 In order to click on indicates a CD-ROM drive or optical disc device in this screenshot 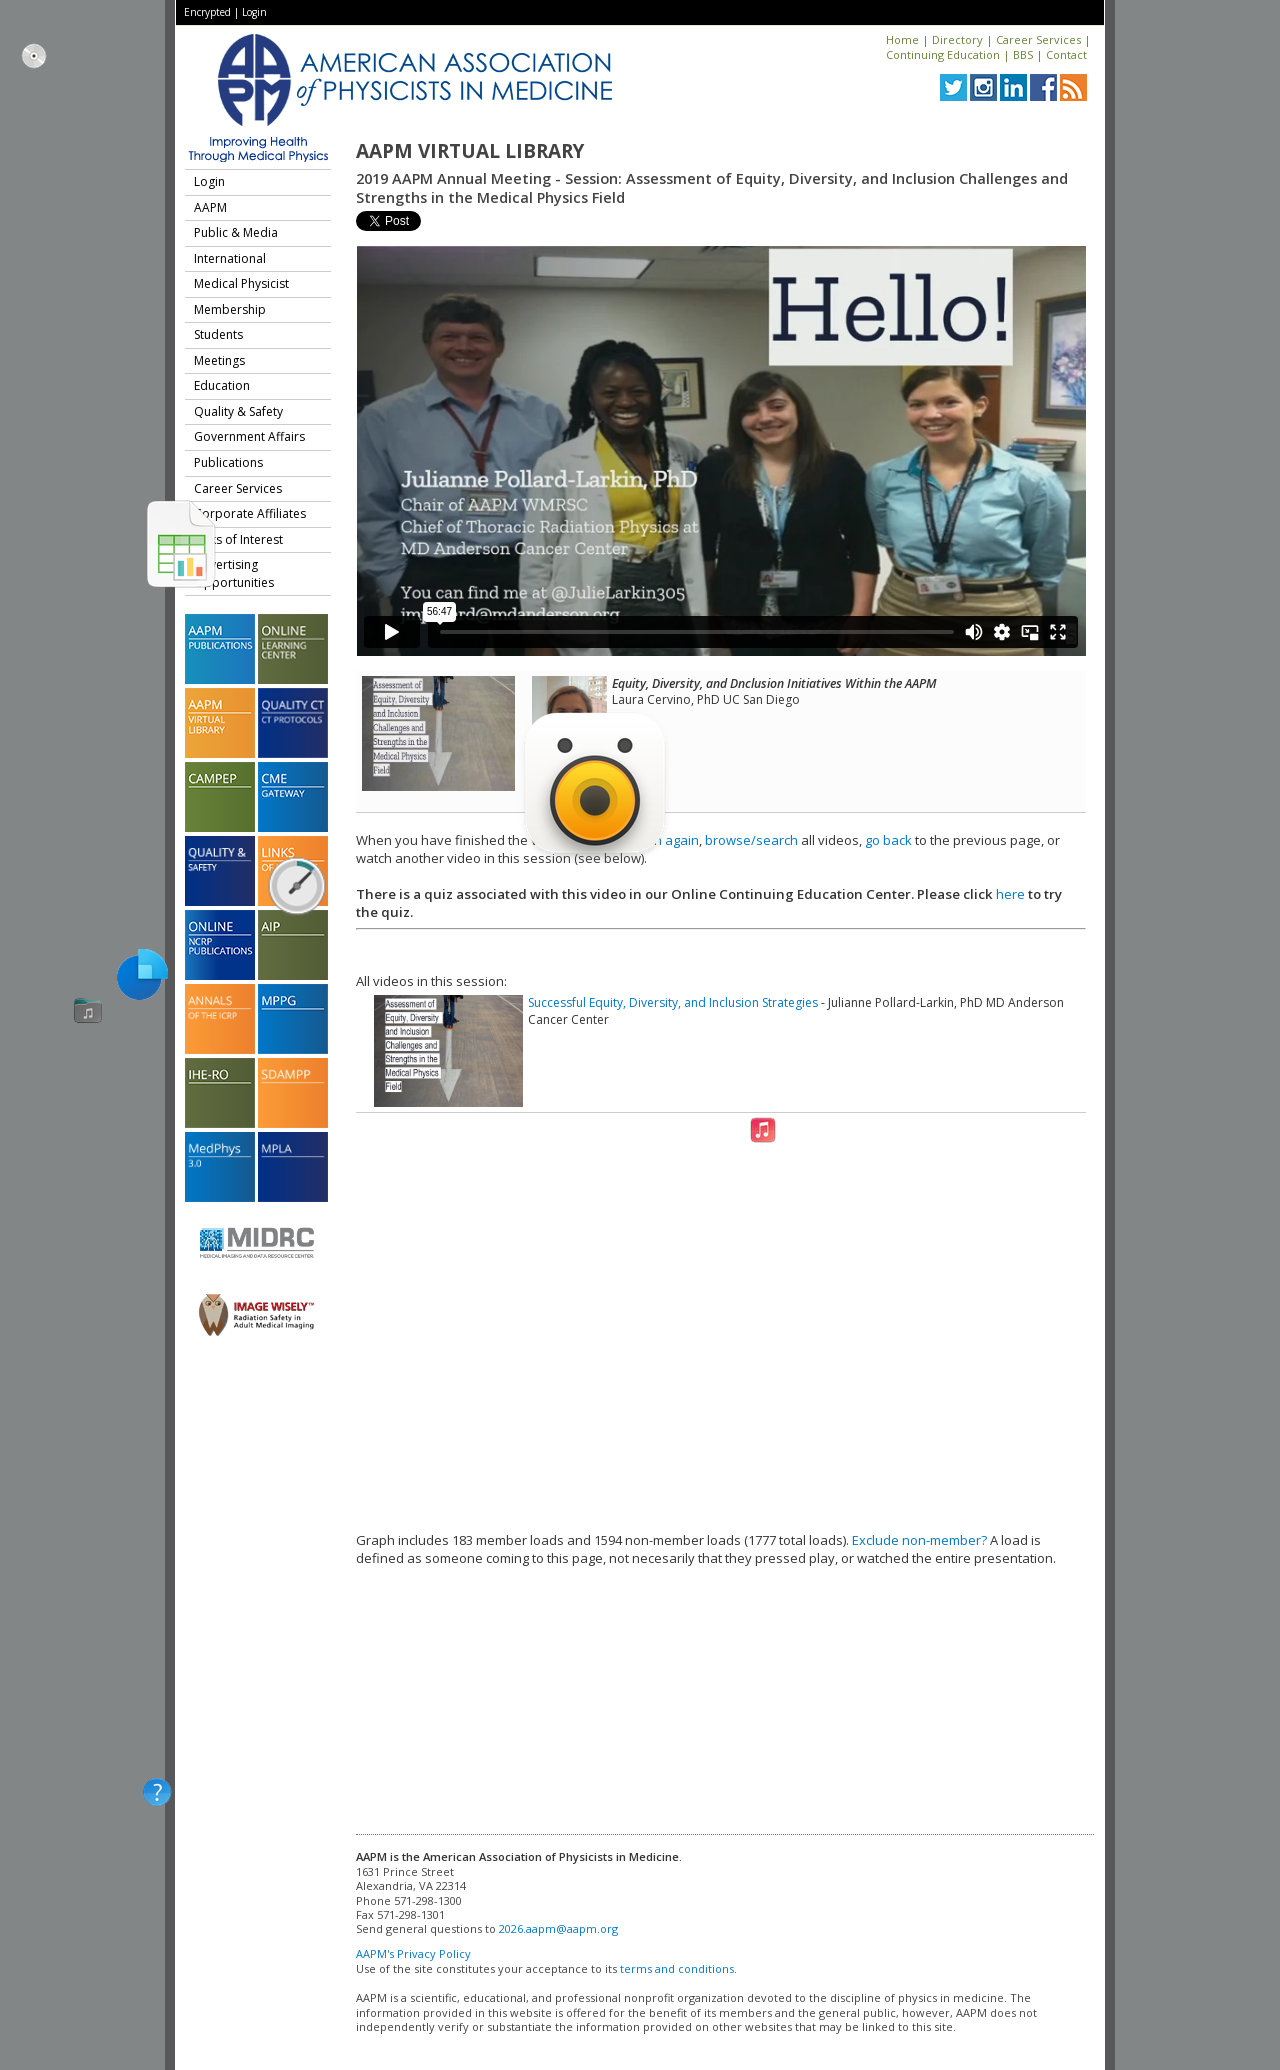, I will do `click(34, 56)`.